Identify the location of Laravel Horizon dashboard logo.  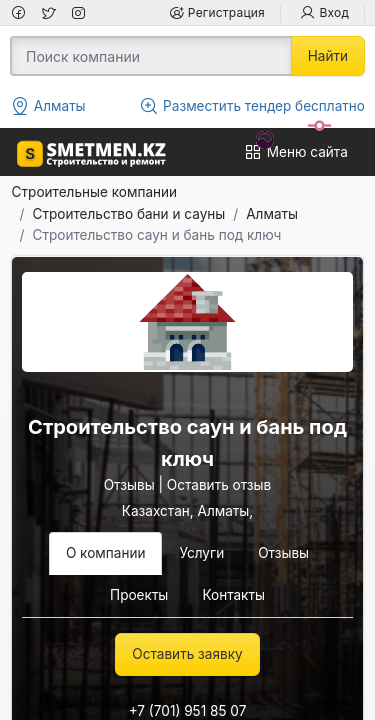
(265, 140).